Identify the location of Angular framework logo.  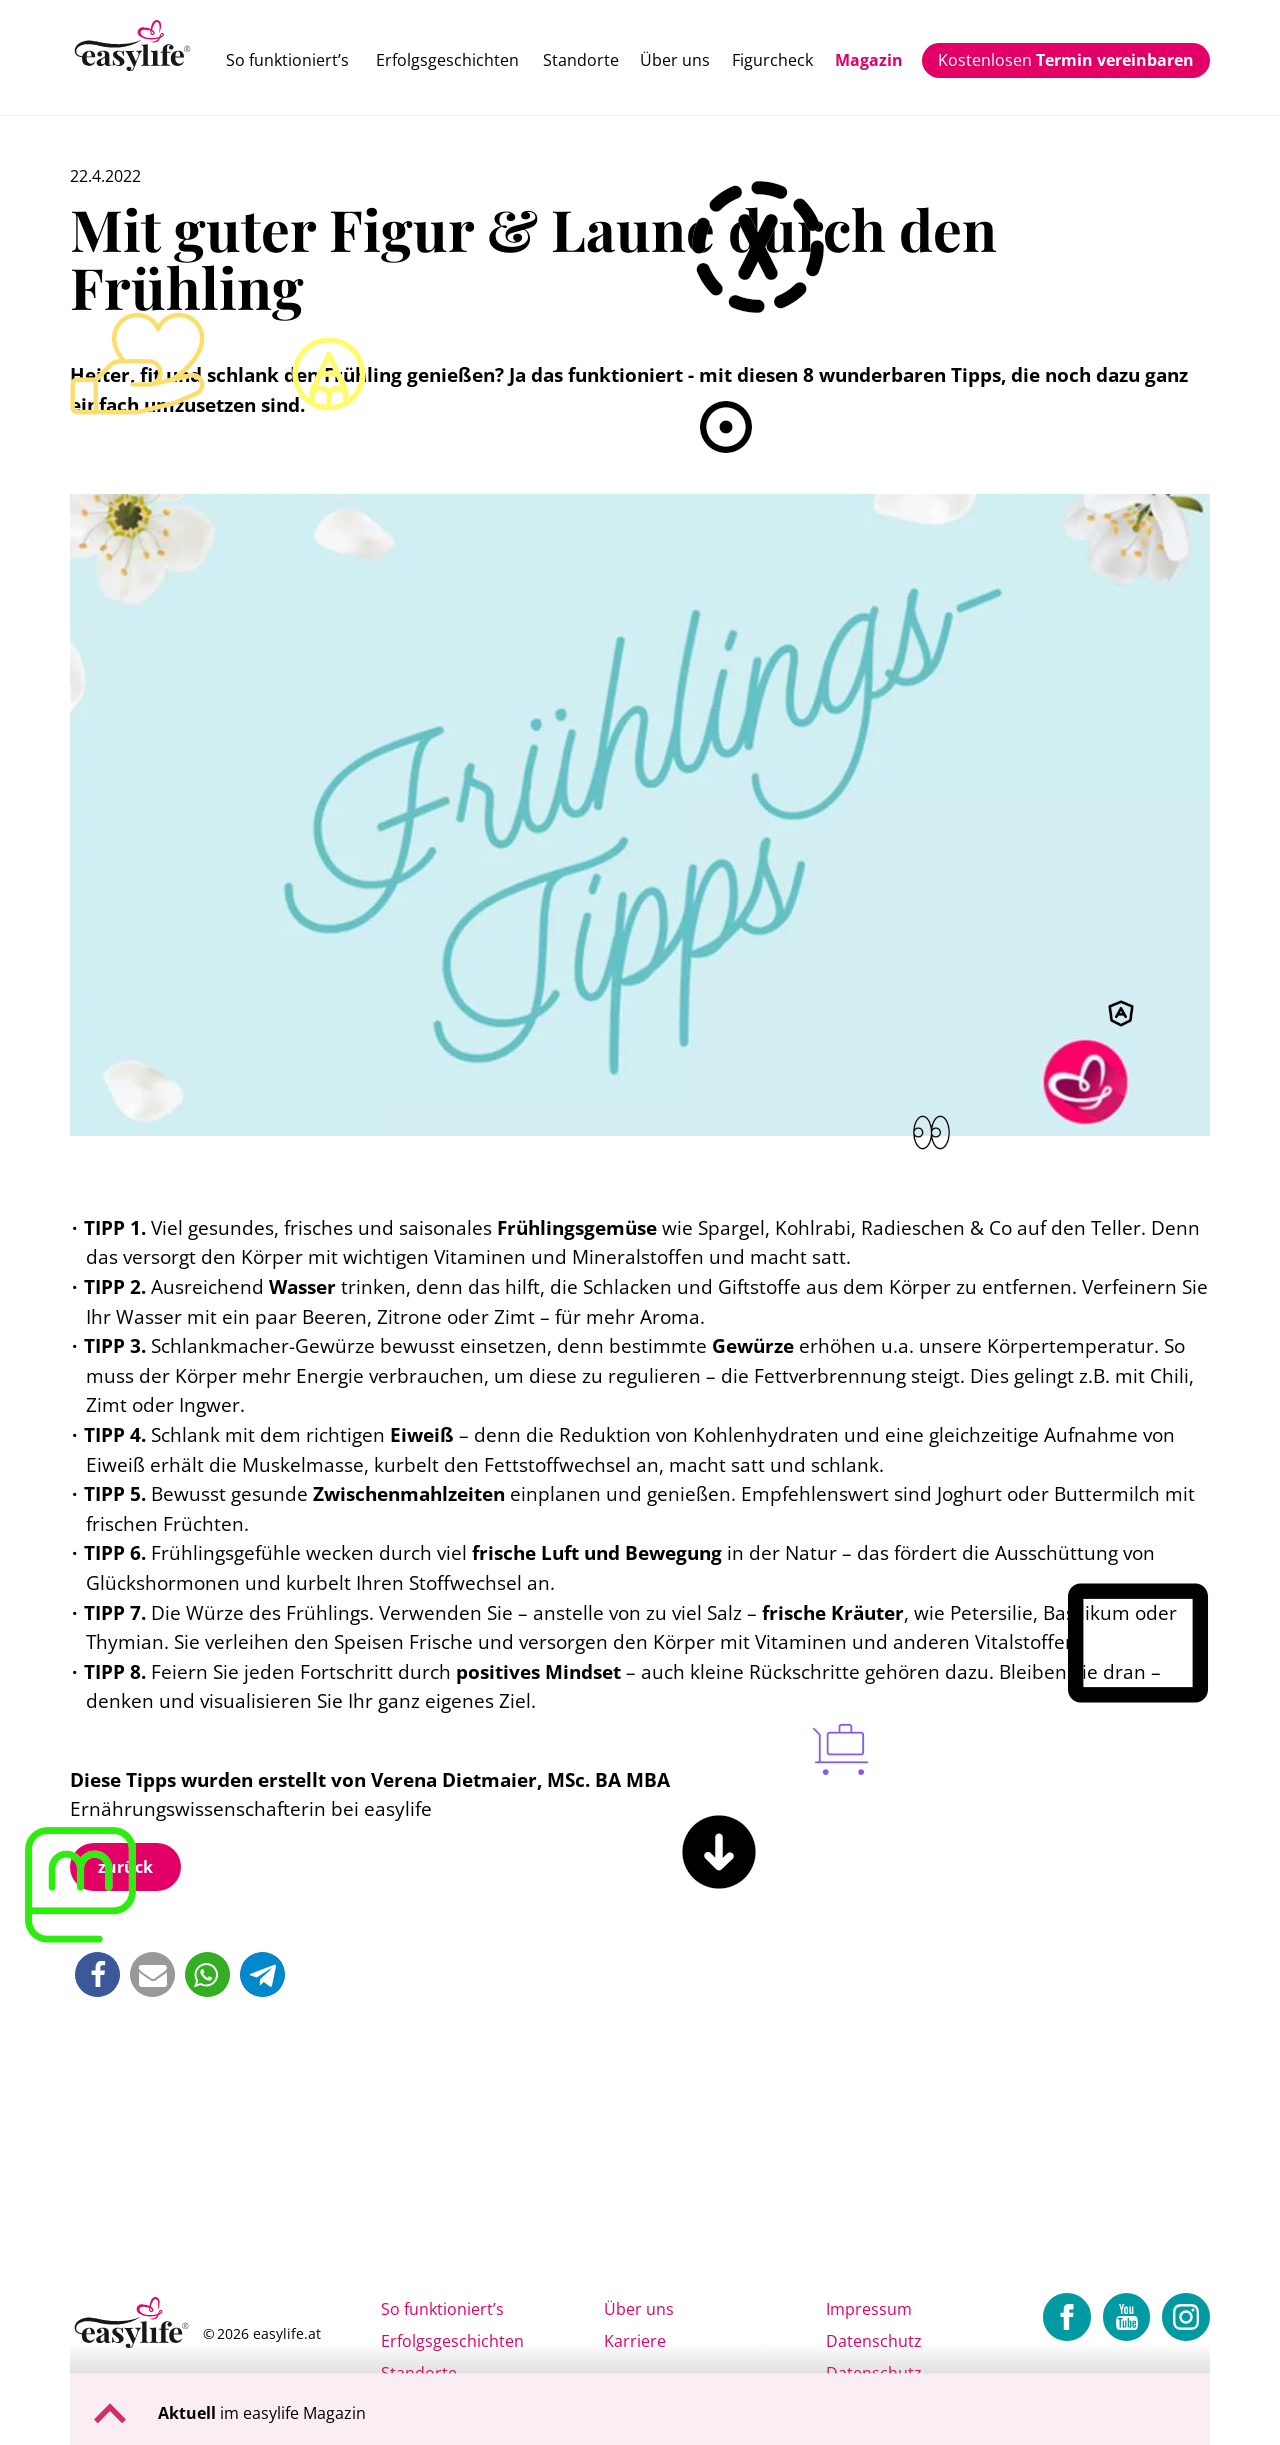
(1121, 1013).